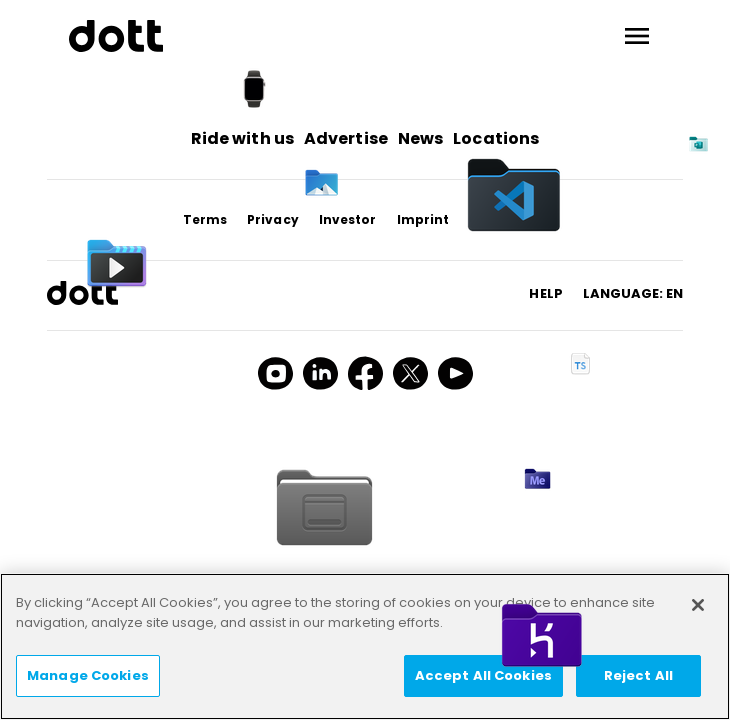  I want to click on apple watch series 6 device icon, so click(254, 89).